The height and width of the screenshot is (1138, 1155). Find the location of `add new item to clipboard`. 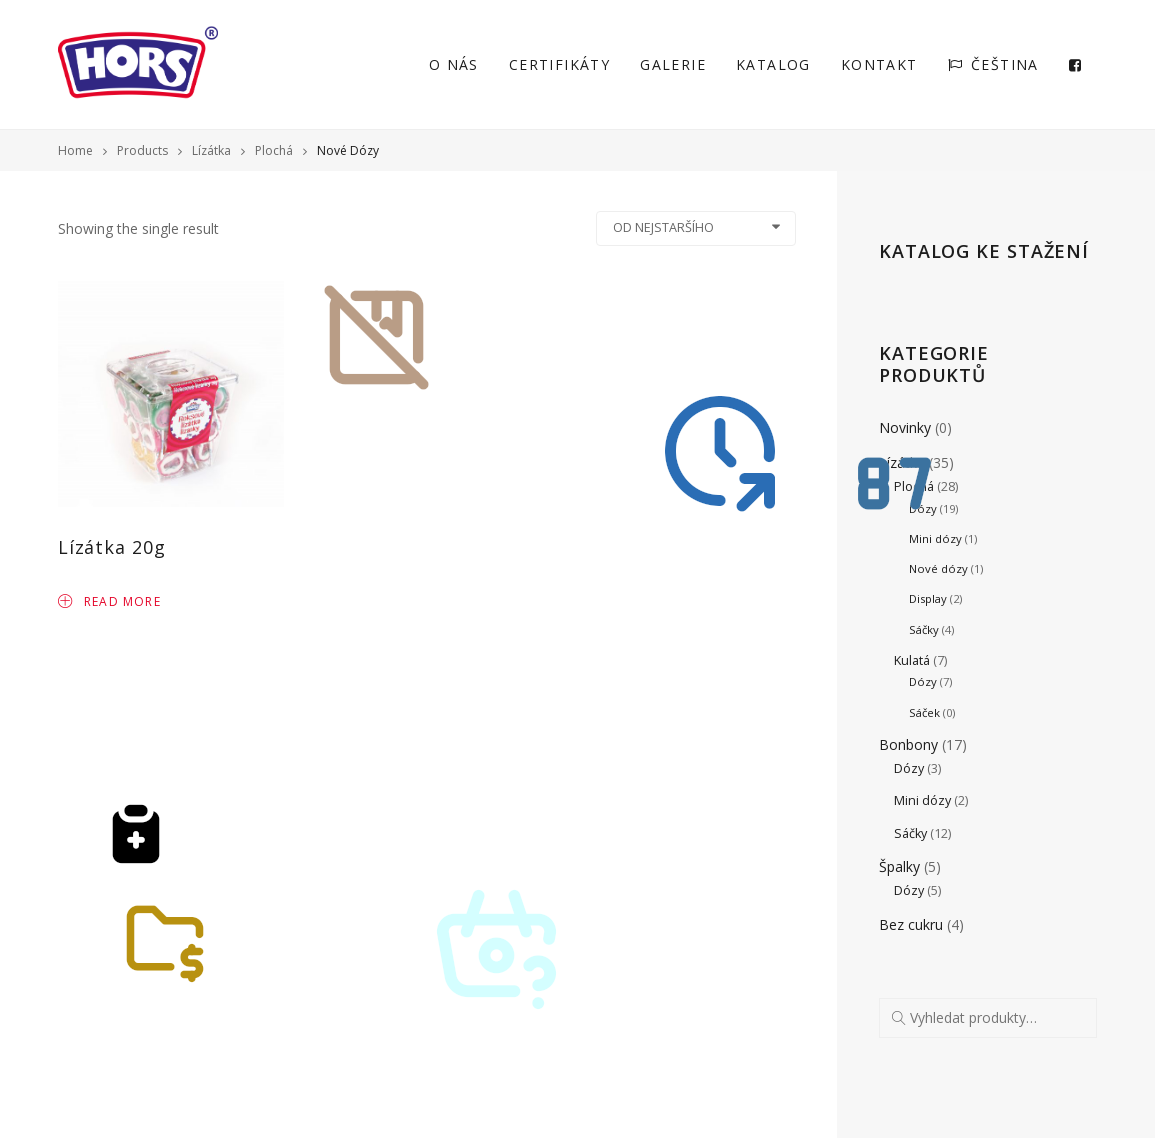

add new item to clipboard is located at coordinates (136, 834).